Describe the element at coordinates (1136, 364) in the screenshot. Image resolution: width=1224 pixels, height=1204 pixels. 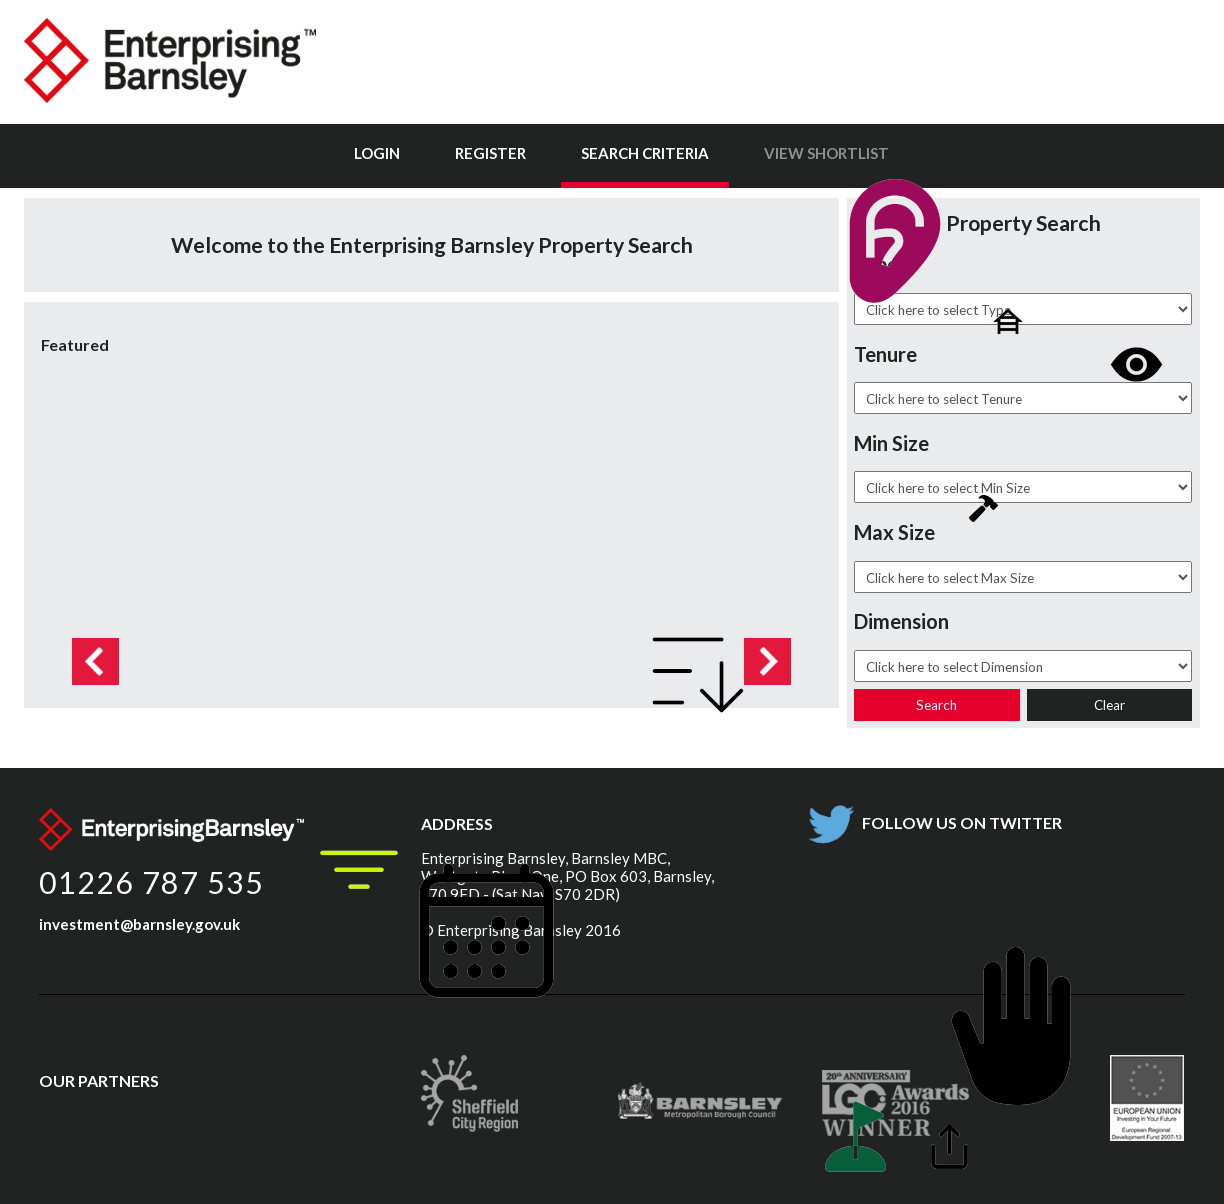
I see `view or preview content` at that location.